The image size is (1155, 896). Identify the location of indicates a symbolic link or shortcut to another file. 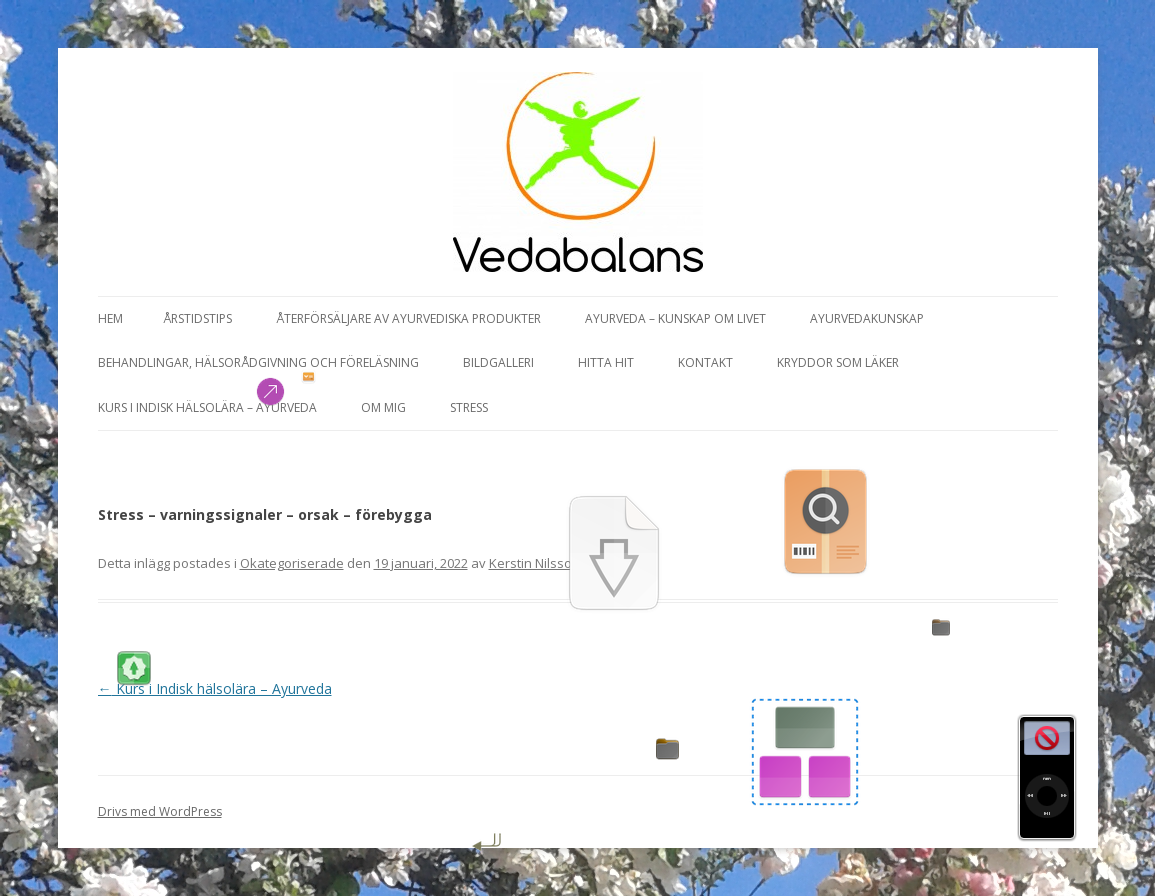
(270, 391).